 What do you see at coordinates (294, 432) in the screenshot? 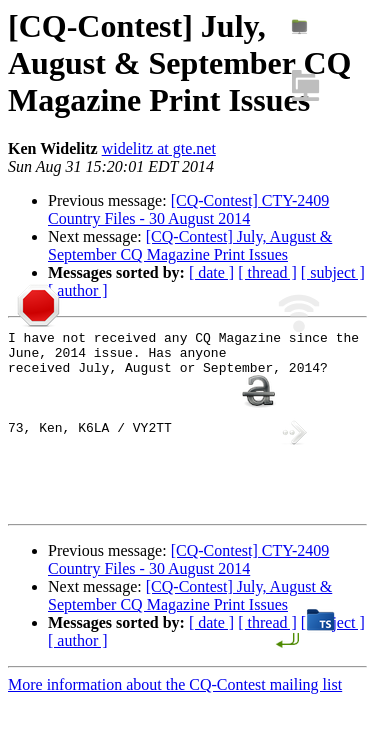
I see `navigate to the next item or page` at bounding box center [294, 432].